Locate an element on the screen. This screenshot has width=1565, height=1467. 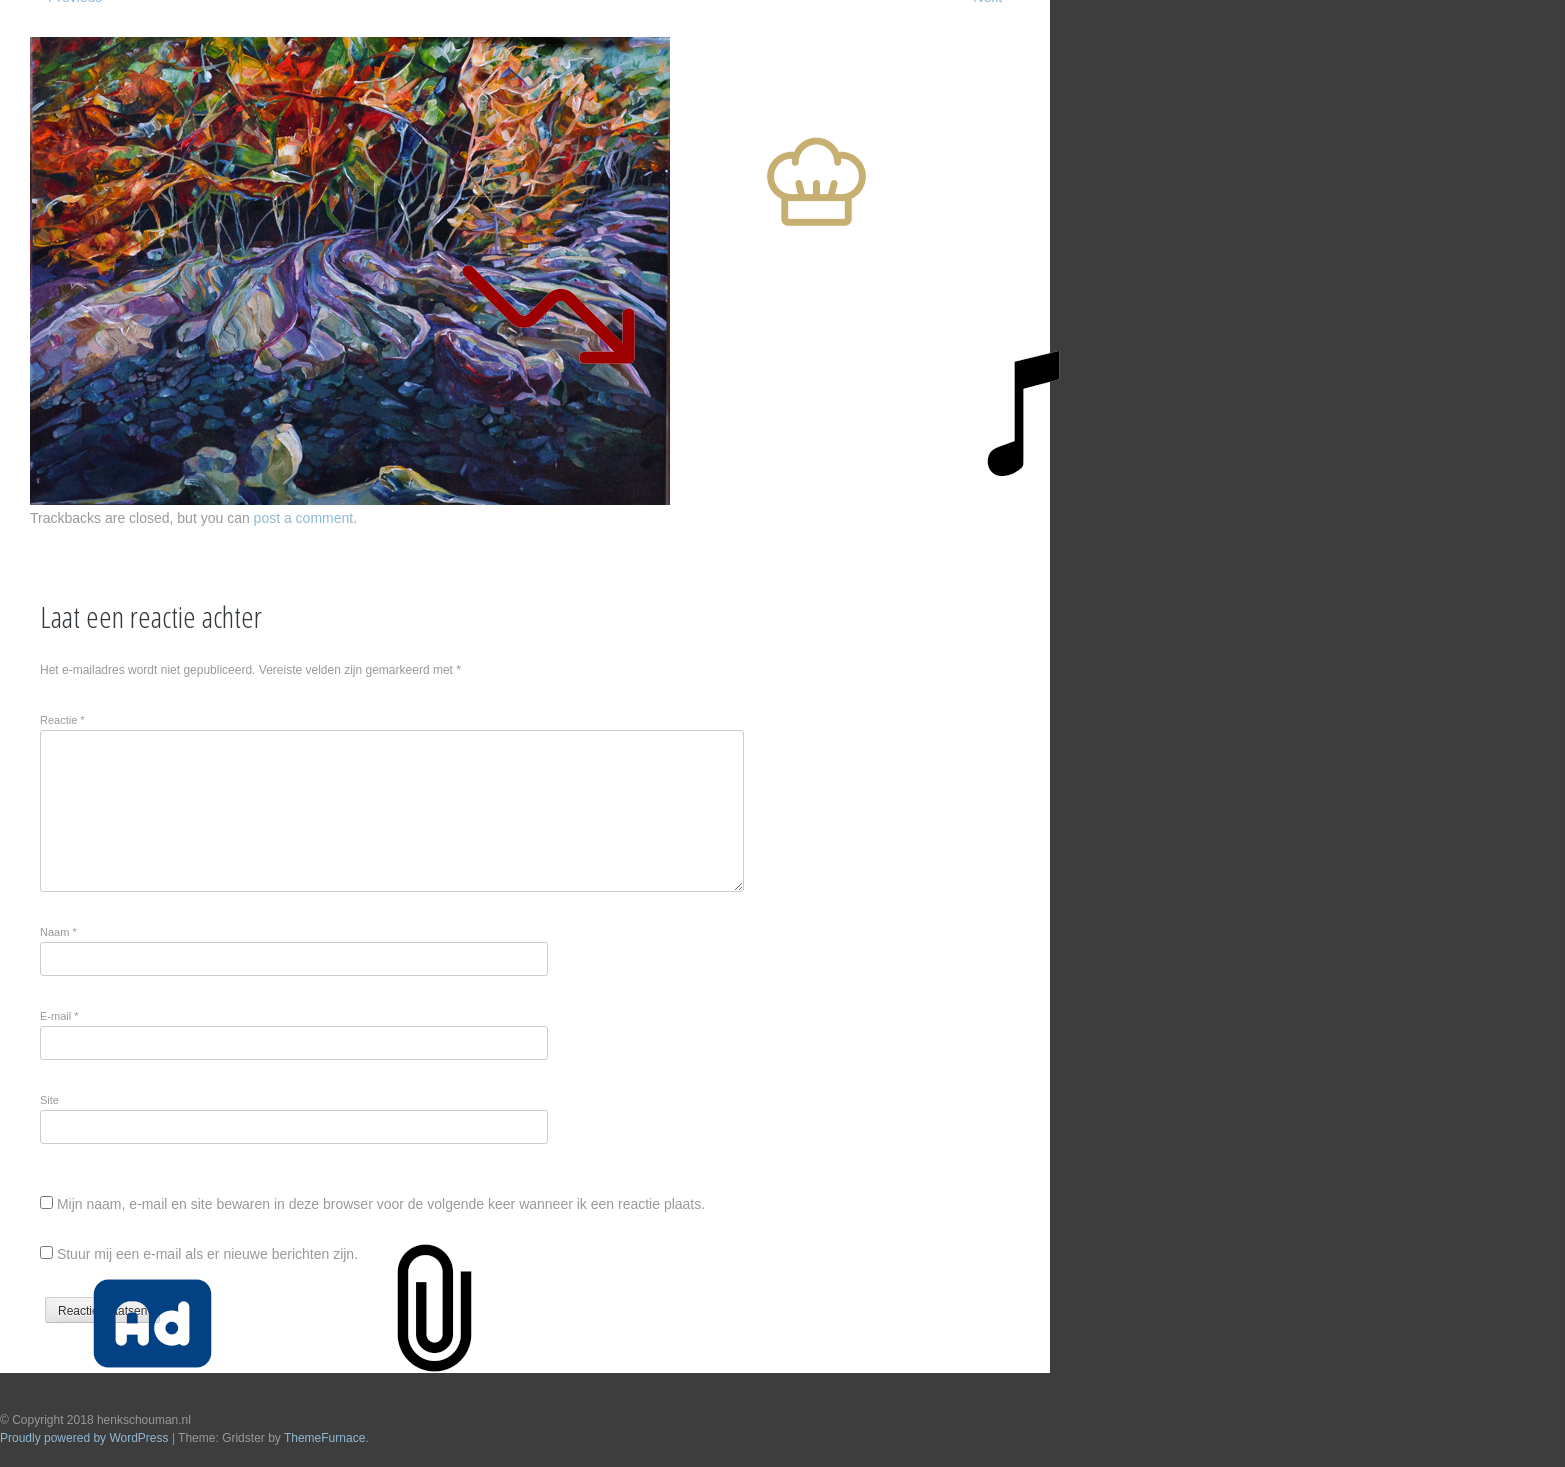
play or access music is located at coordinates (1023, 413).